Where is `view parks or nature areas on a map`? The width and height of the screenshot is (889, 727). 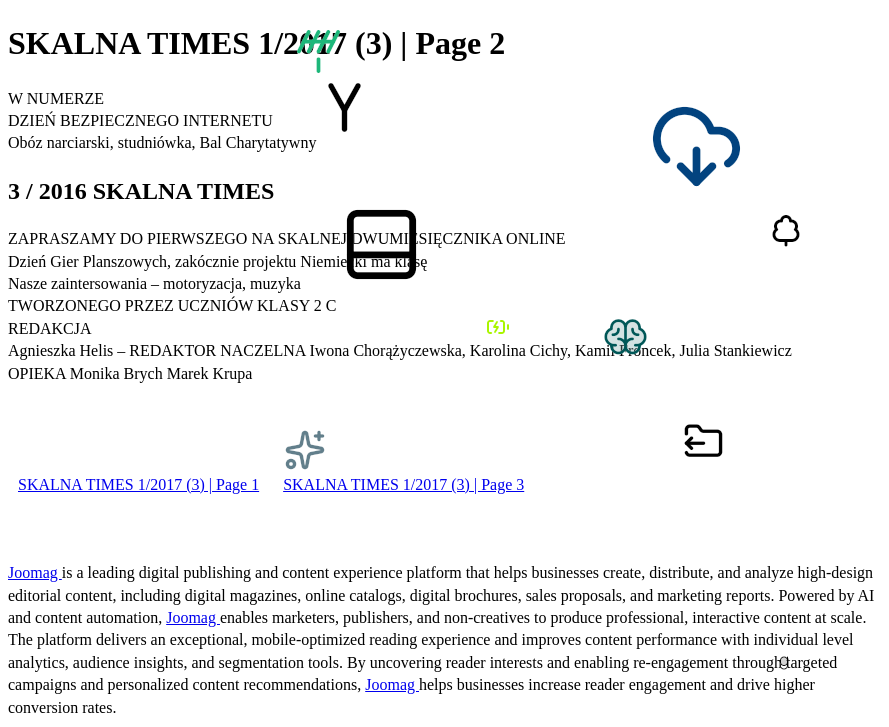
view parks or nature areas on a map is located at coordinates (786, 230).